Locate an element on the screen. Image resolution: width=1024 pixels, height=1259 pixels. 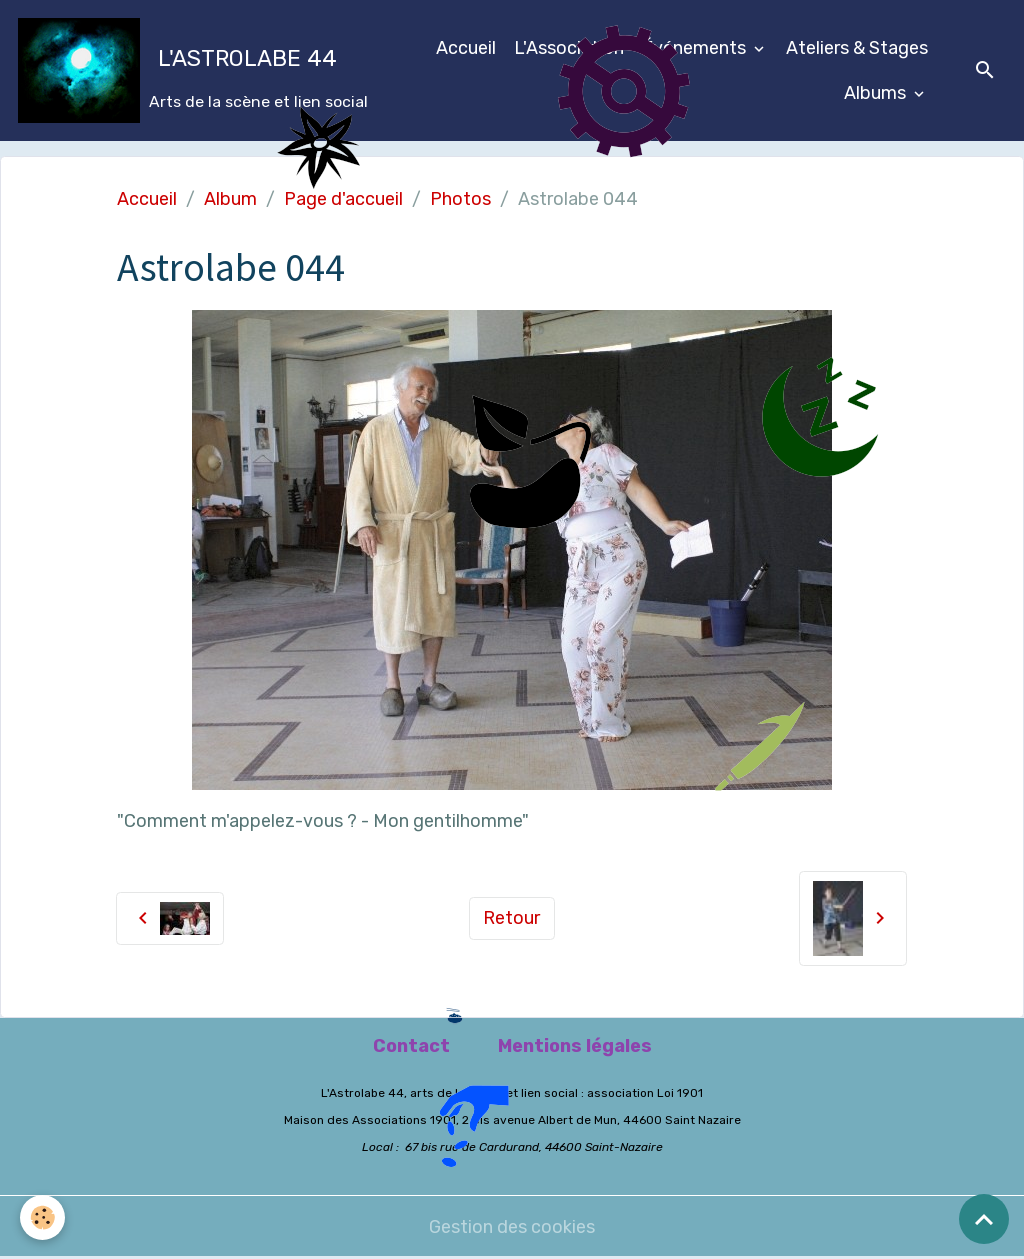
open meditation or mindfulness features is located at coordinates (319, 148).